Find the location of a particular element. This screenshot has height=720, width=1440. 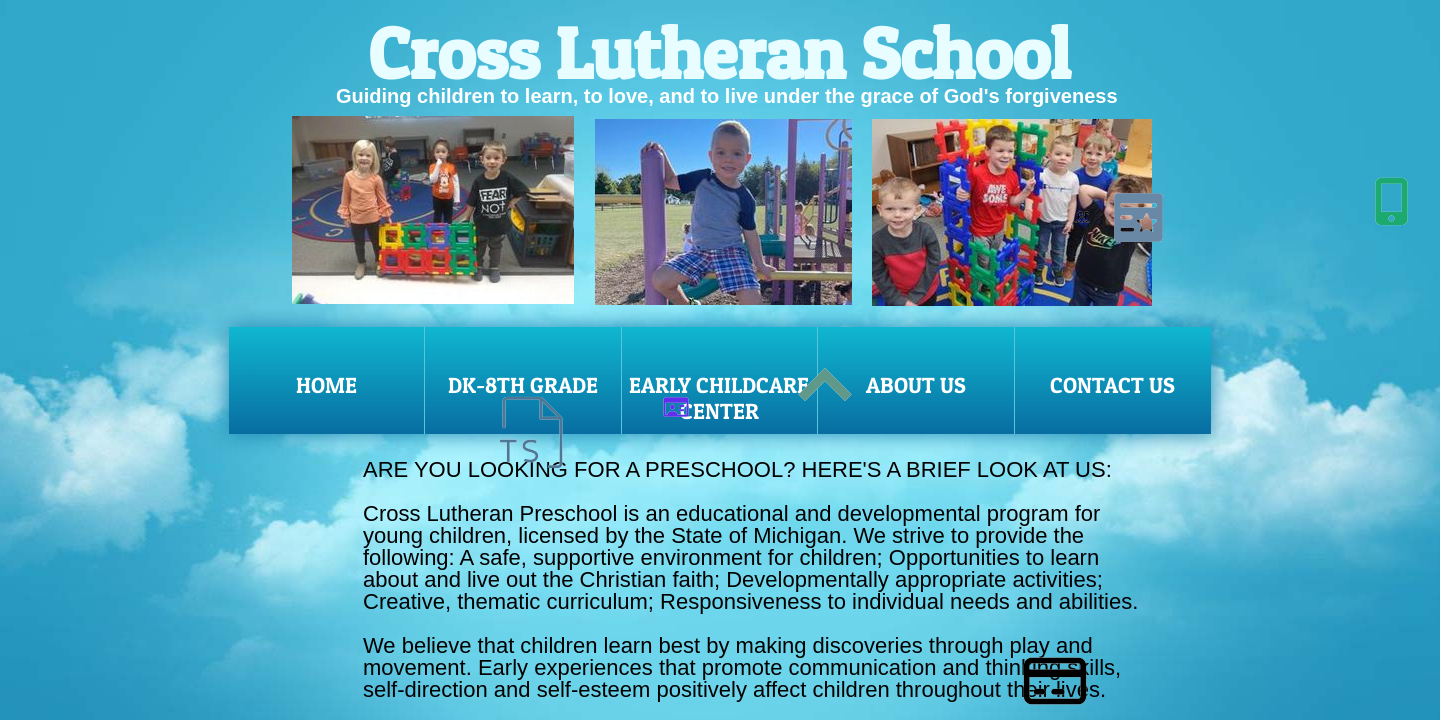

view your favorites list is located at coordinates (1138, 217).